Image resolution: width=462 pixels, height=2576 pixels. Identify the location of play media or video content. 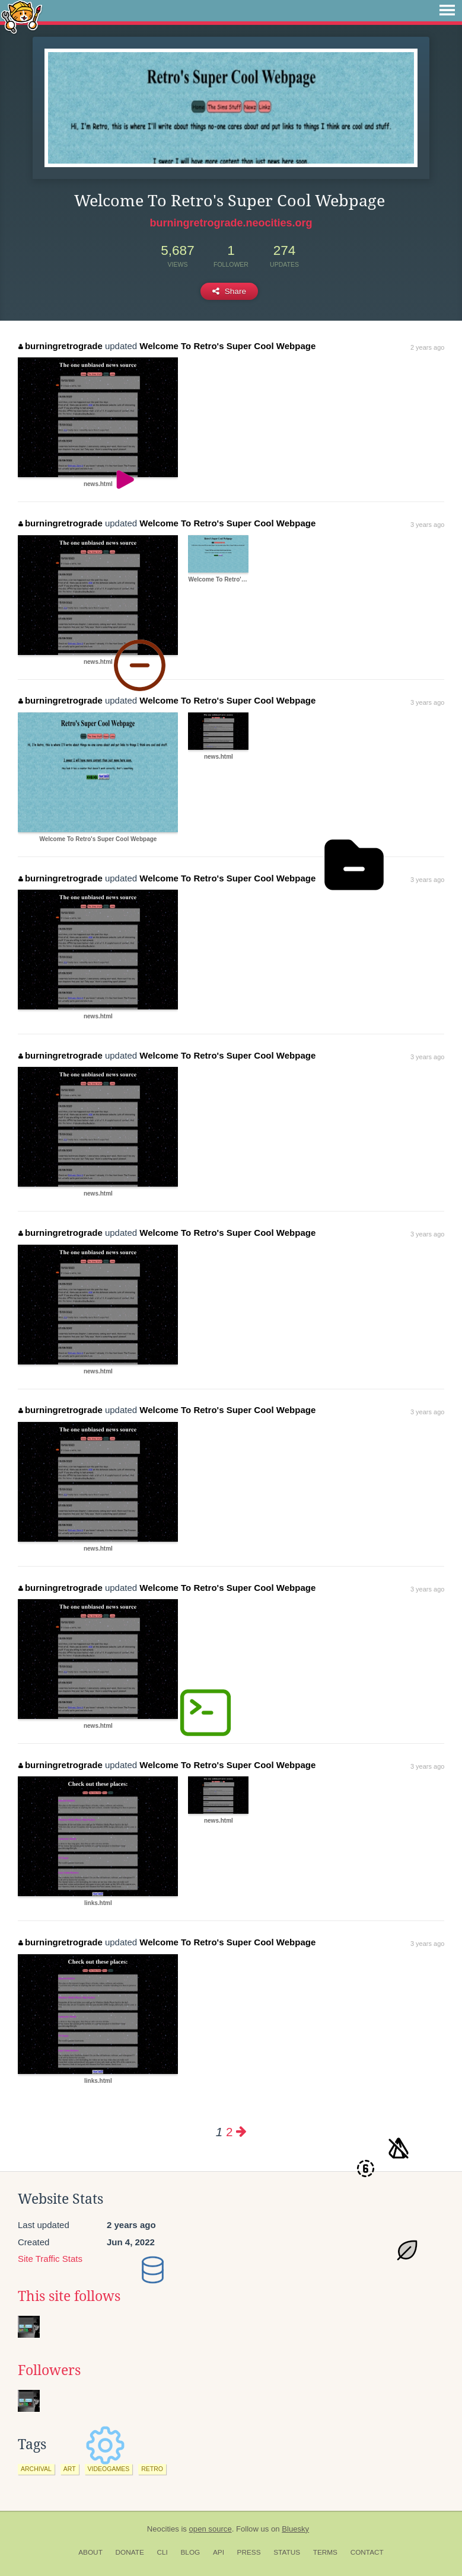
(125, 480).